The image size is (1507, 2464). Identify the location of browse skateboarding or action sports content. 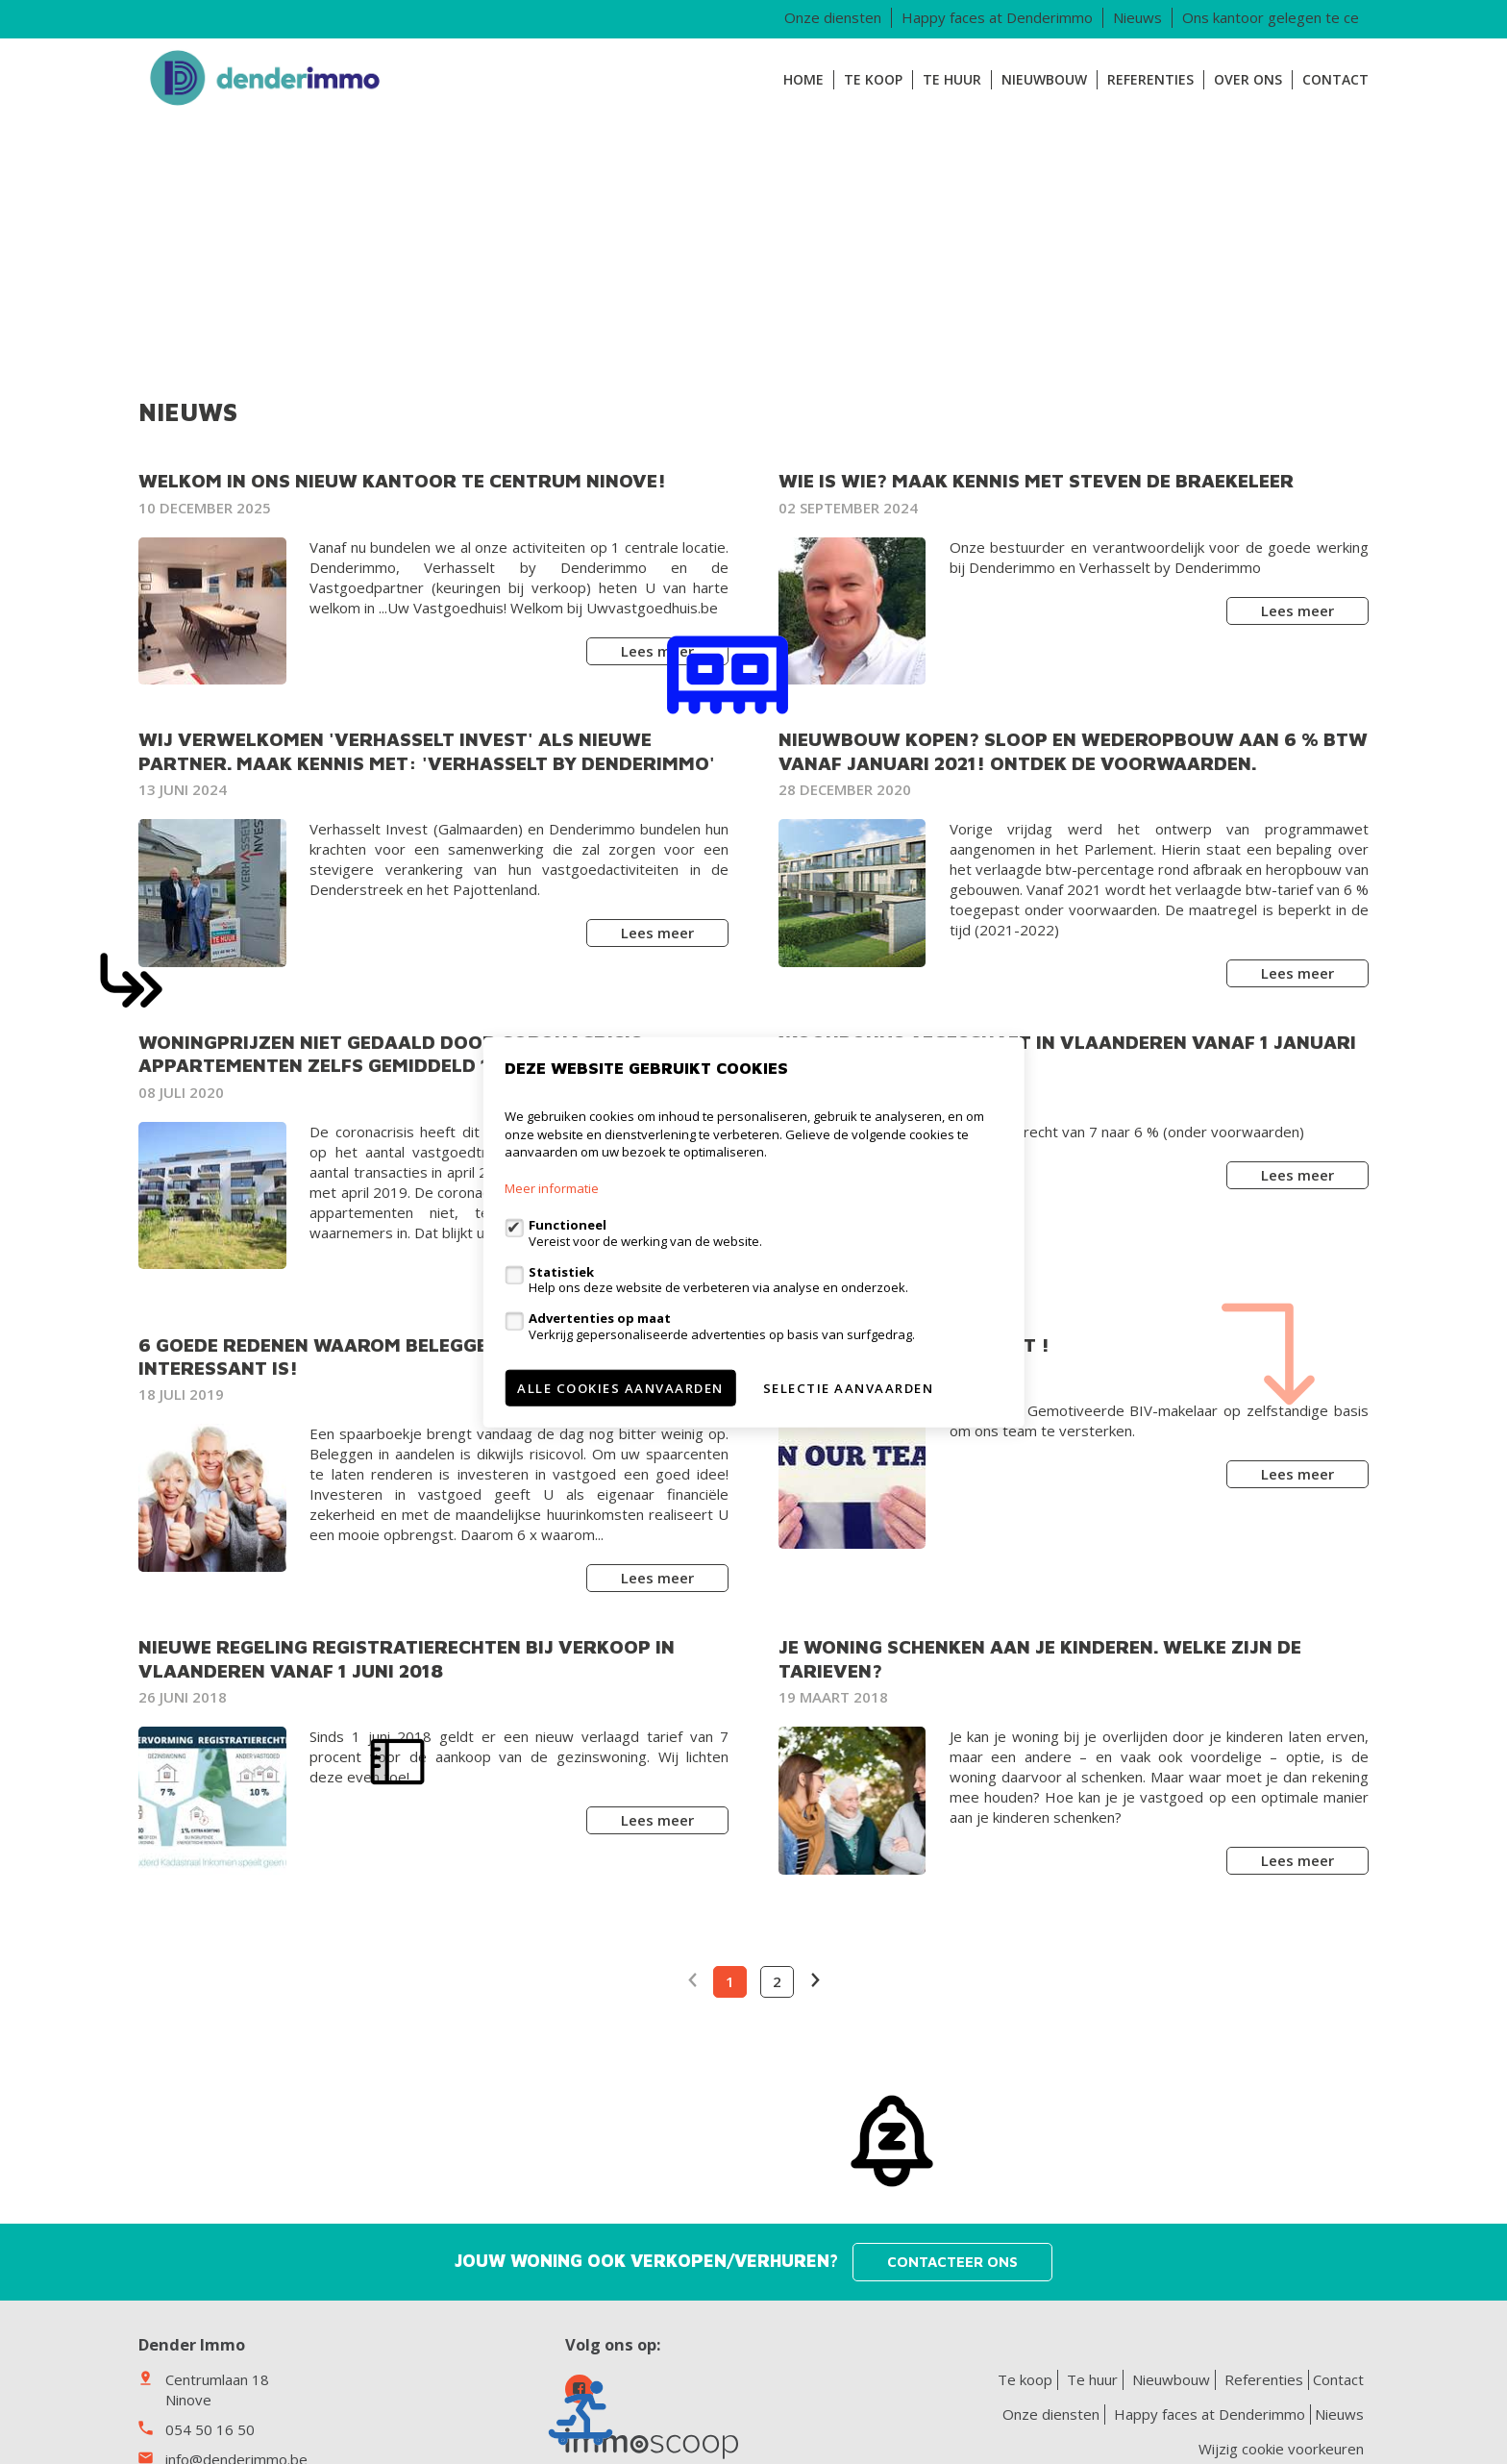
(581, 2413).